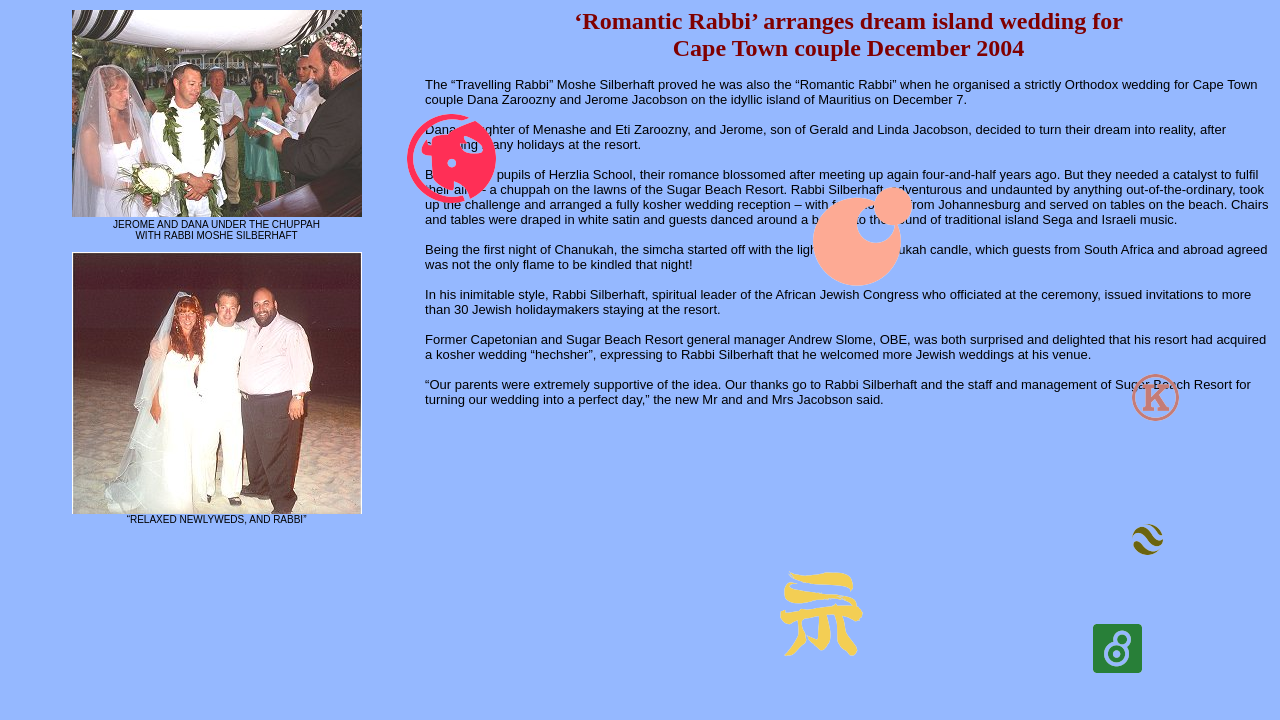 Image resolution: width=1280 pixels, height=720 pixels. Describe the element at coordinates (1117, 648) in the screenshot. I see `open the Max streaming app` at that location.